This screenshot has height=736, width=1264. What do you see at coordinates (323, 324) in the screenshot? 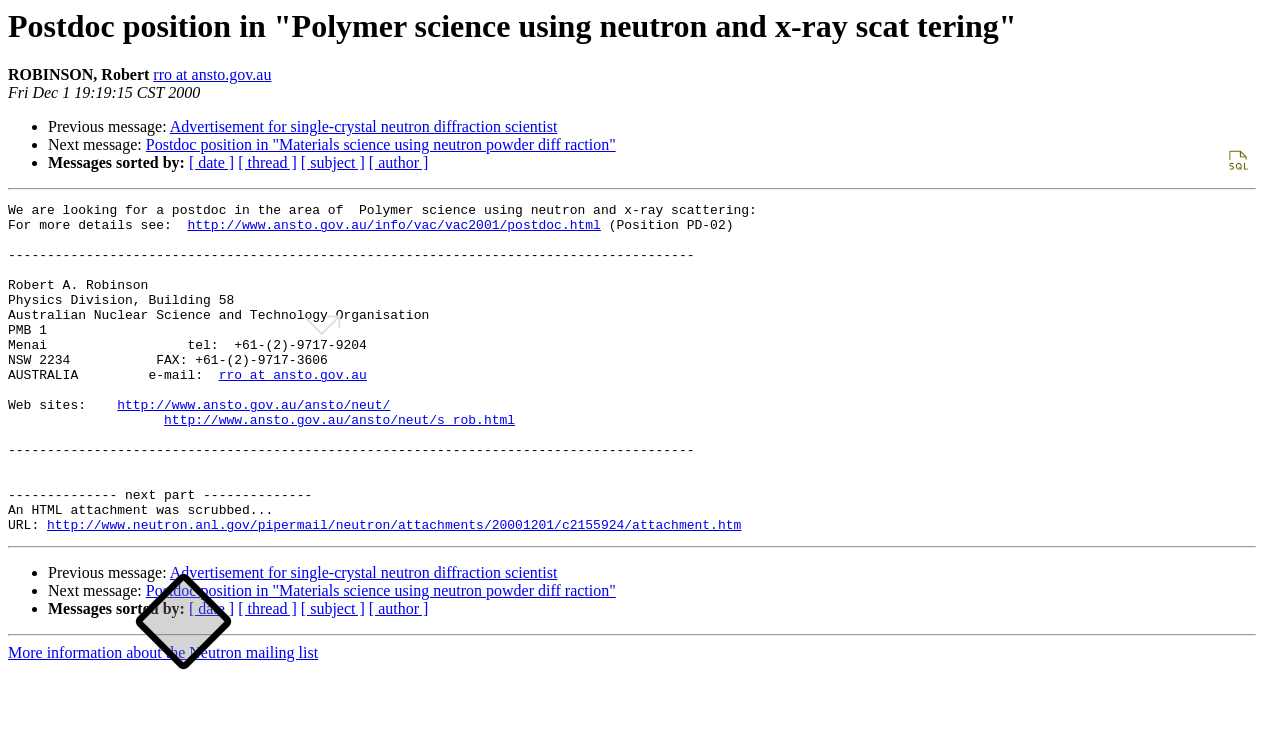
I see `reply to a message` at bounding box center [323, 324].